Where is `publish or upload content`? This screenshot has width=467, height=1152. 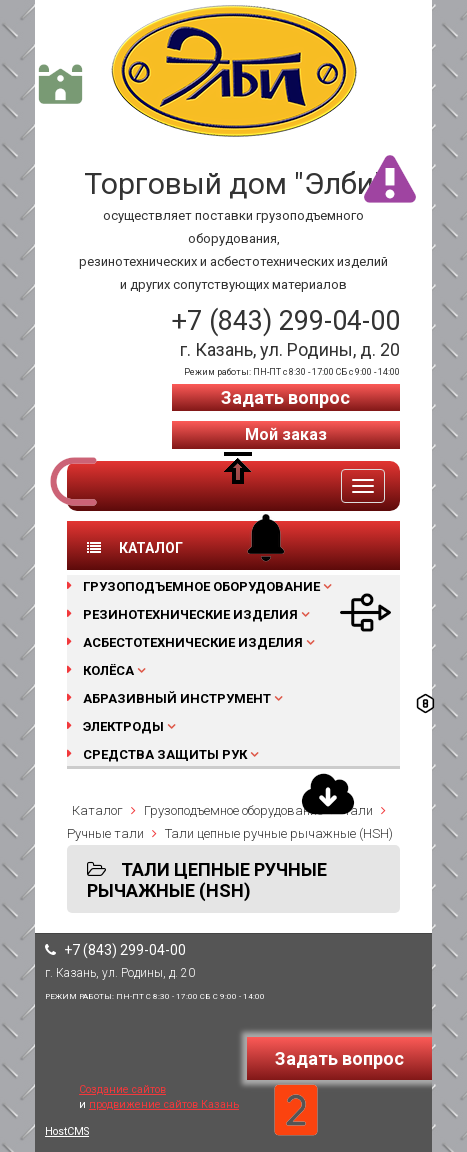
publish or upload content is located at coordinates (238, 468).